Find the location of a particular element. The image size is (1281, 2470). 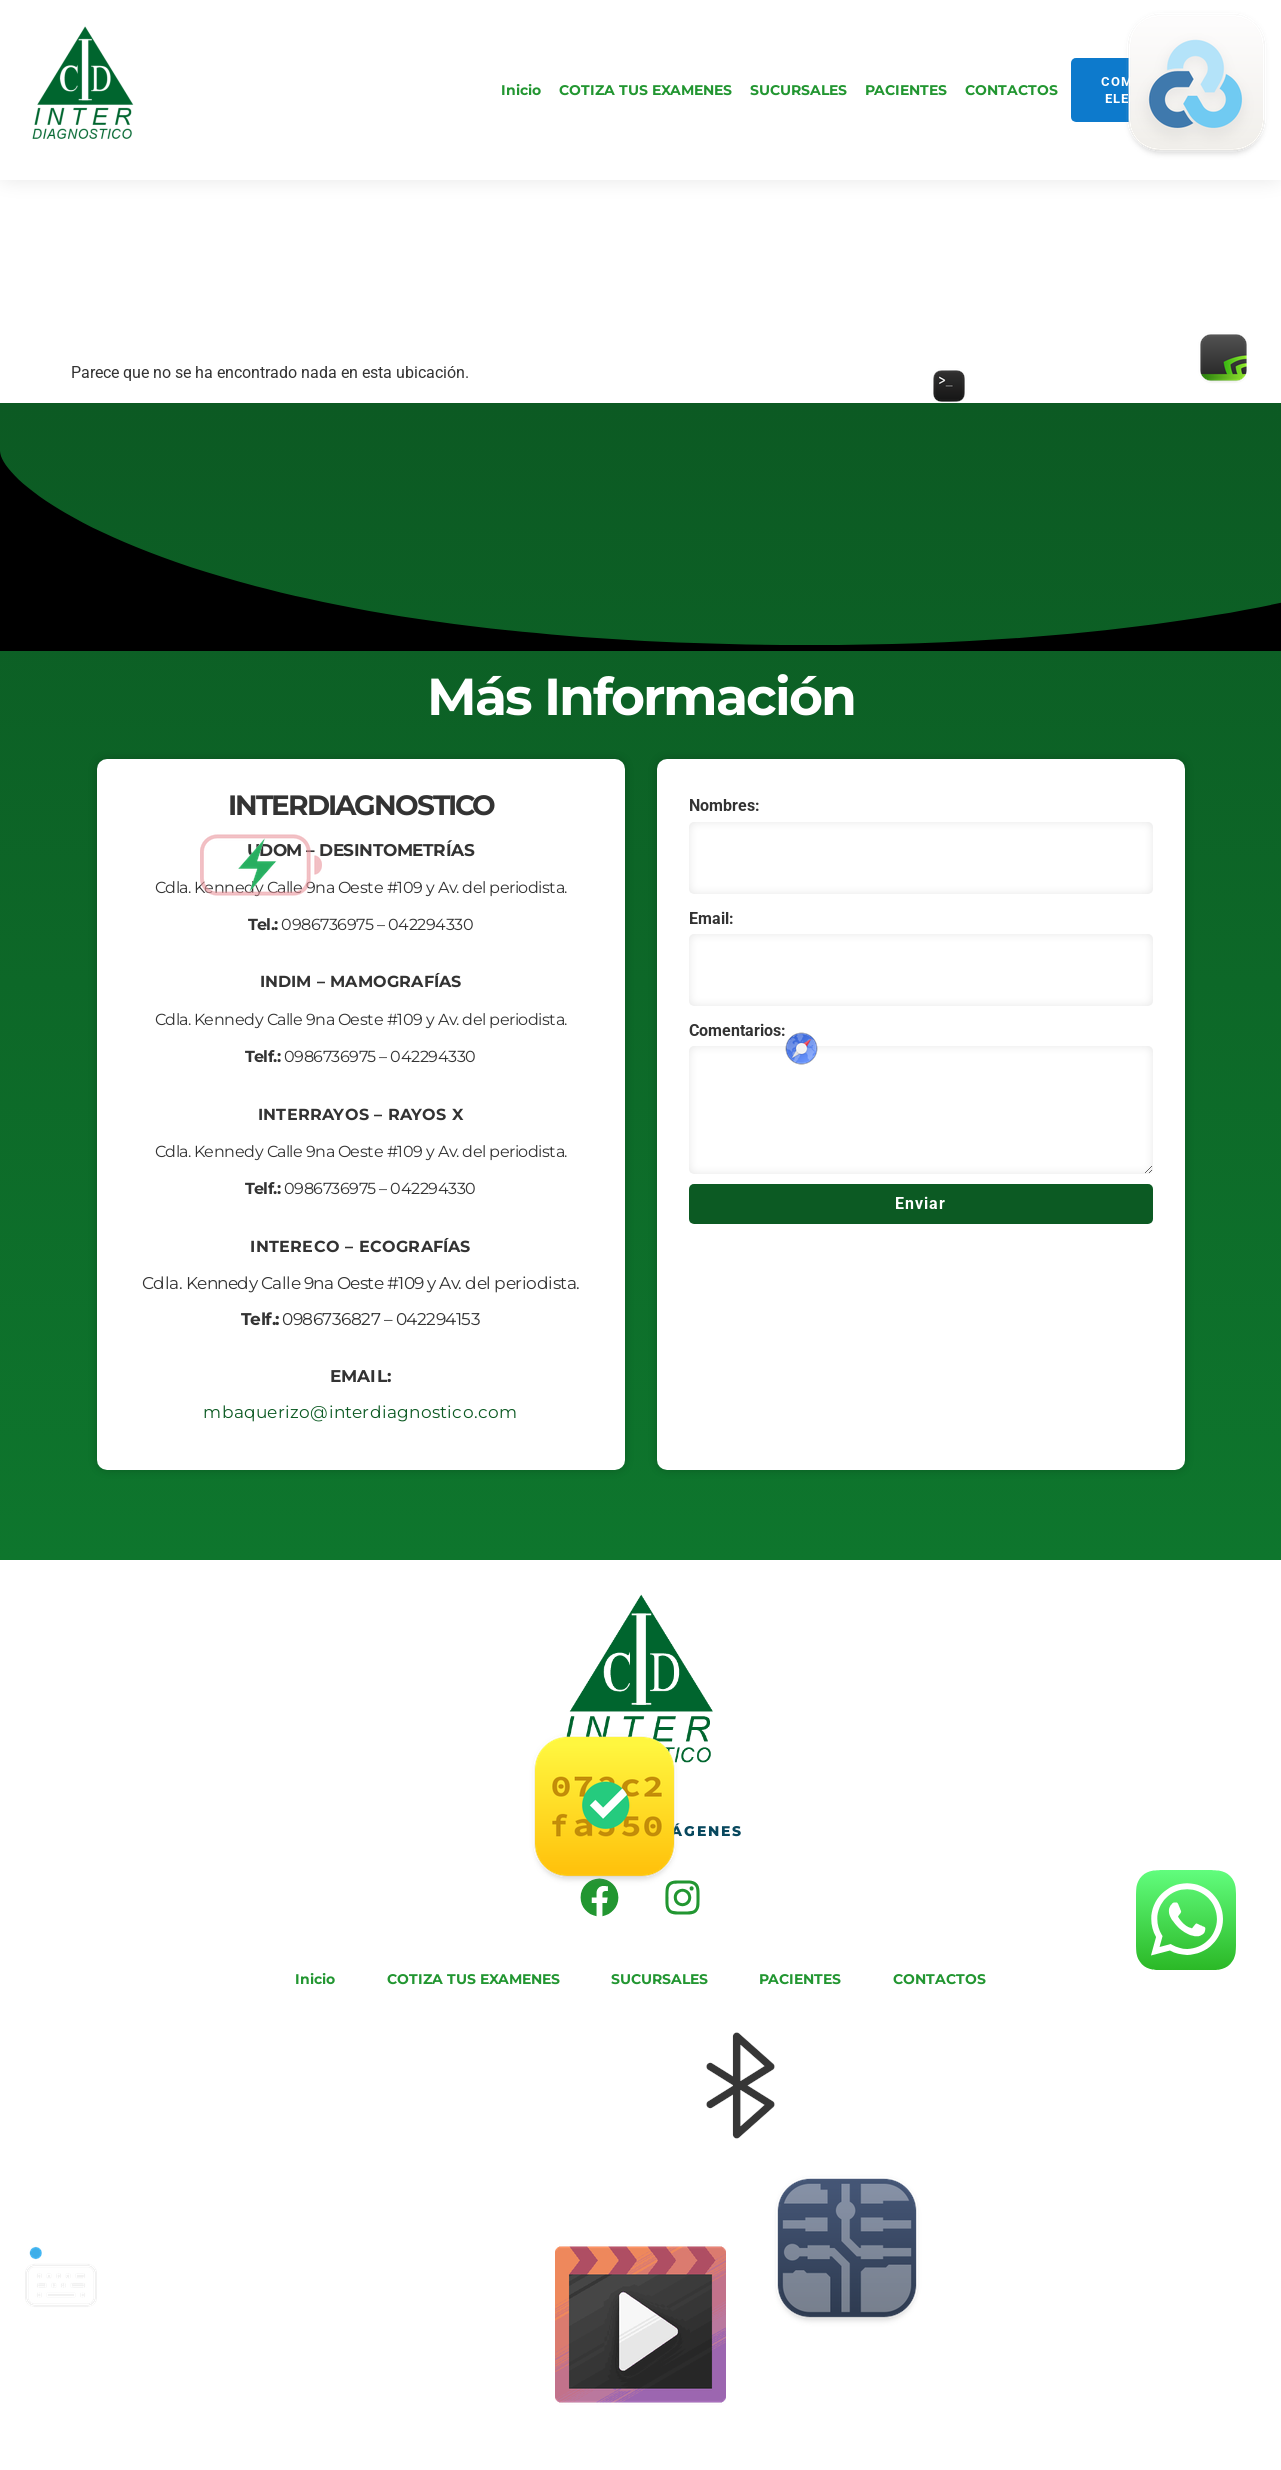

virtual keyboard is currently active is located at coordinates (61, 2277).